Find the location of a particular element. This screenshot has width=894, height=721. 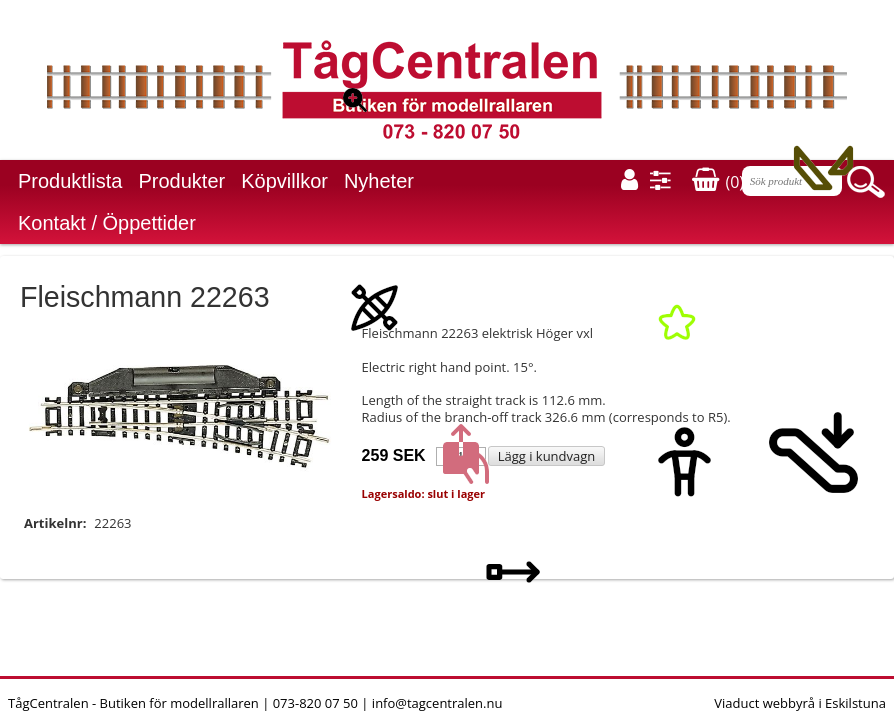

indicates escalator going down is located at coordinates (813, 452).